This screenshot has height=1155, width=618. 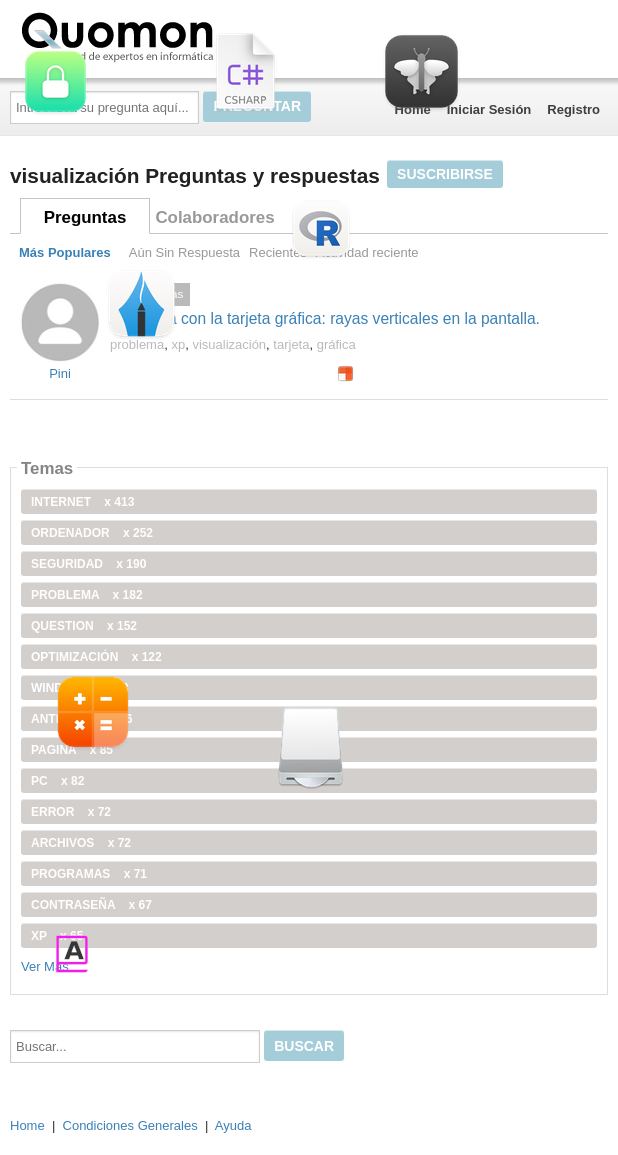 I want to click on open R statistical computing application, so click(x=320, y=228).